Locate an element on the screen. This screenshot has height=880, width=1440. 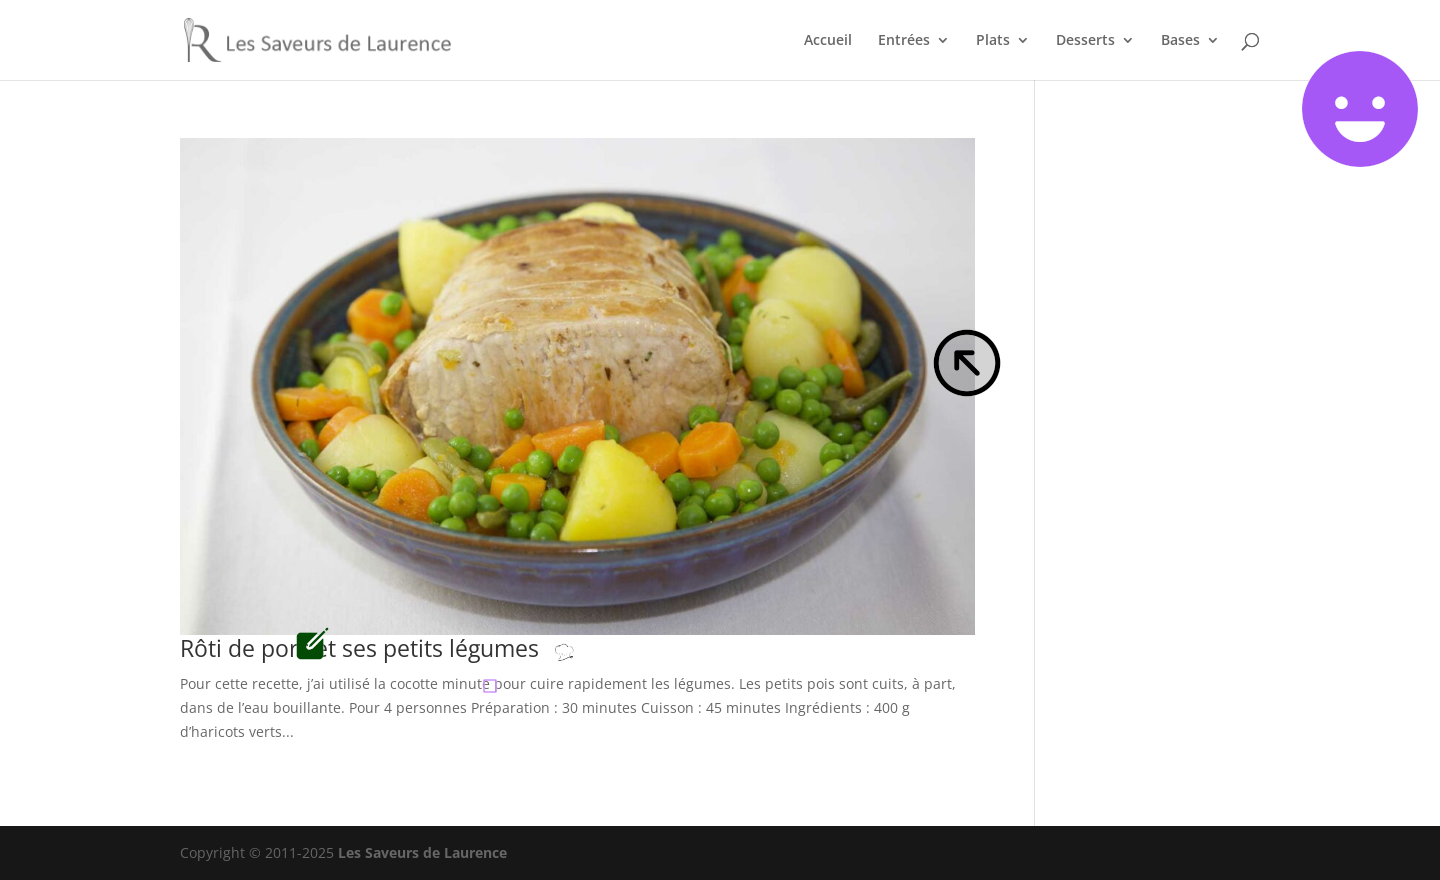
create or compose new content is located at coordinates (312, 643).